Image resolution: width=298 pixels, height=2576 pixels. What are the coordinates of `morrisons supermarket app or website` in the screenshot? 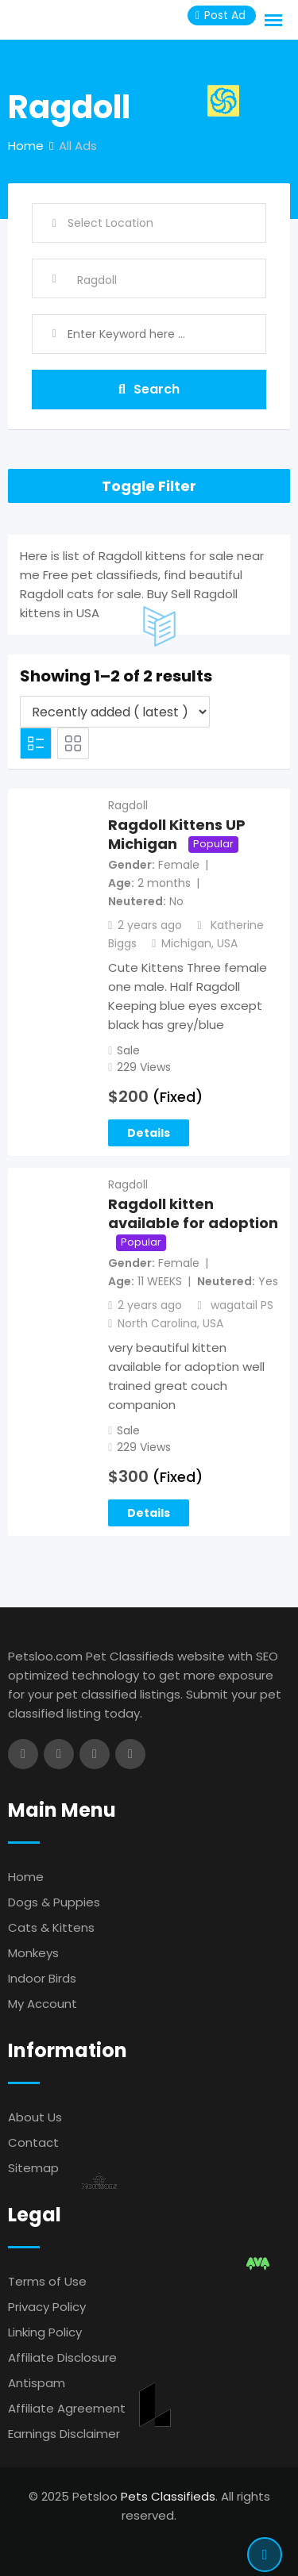 It's located at (99, 2181).